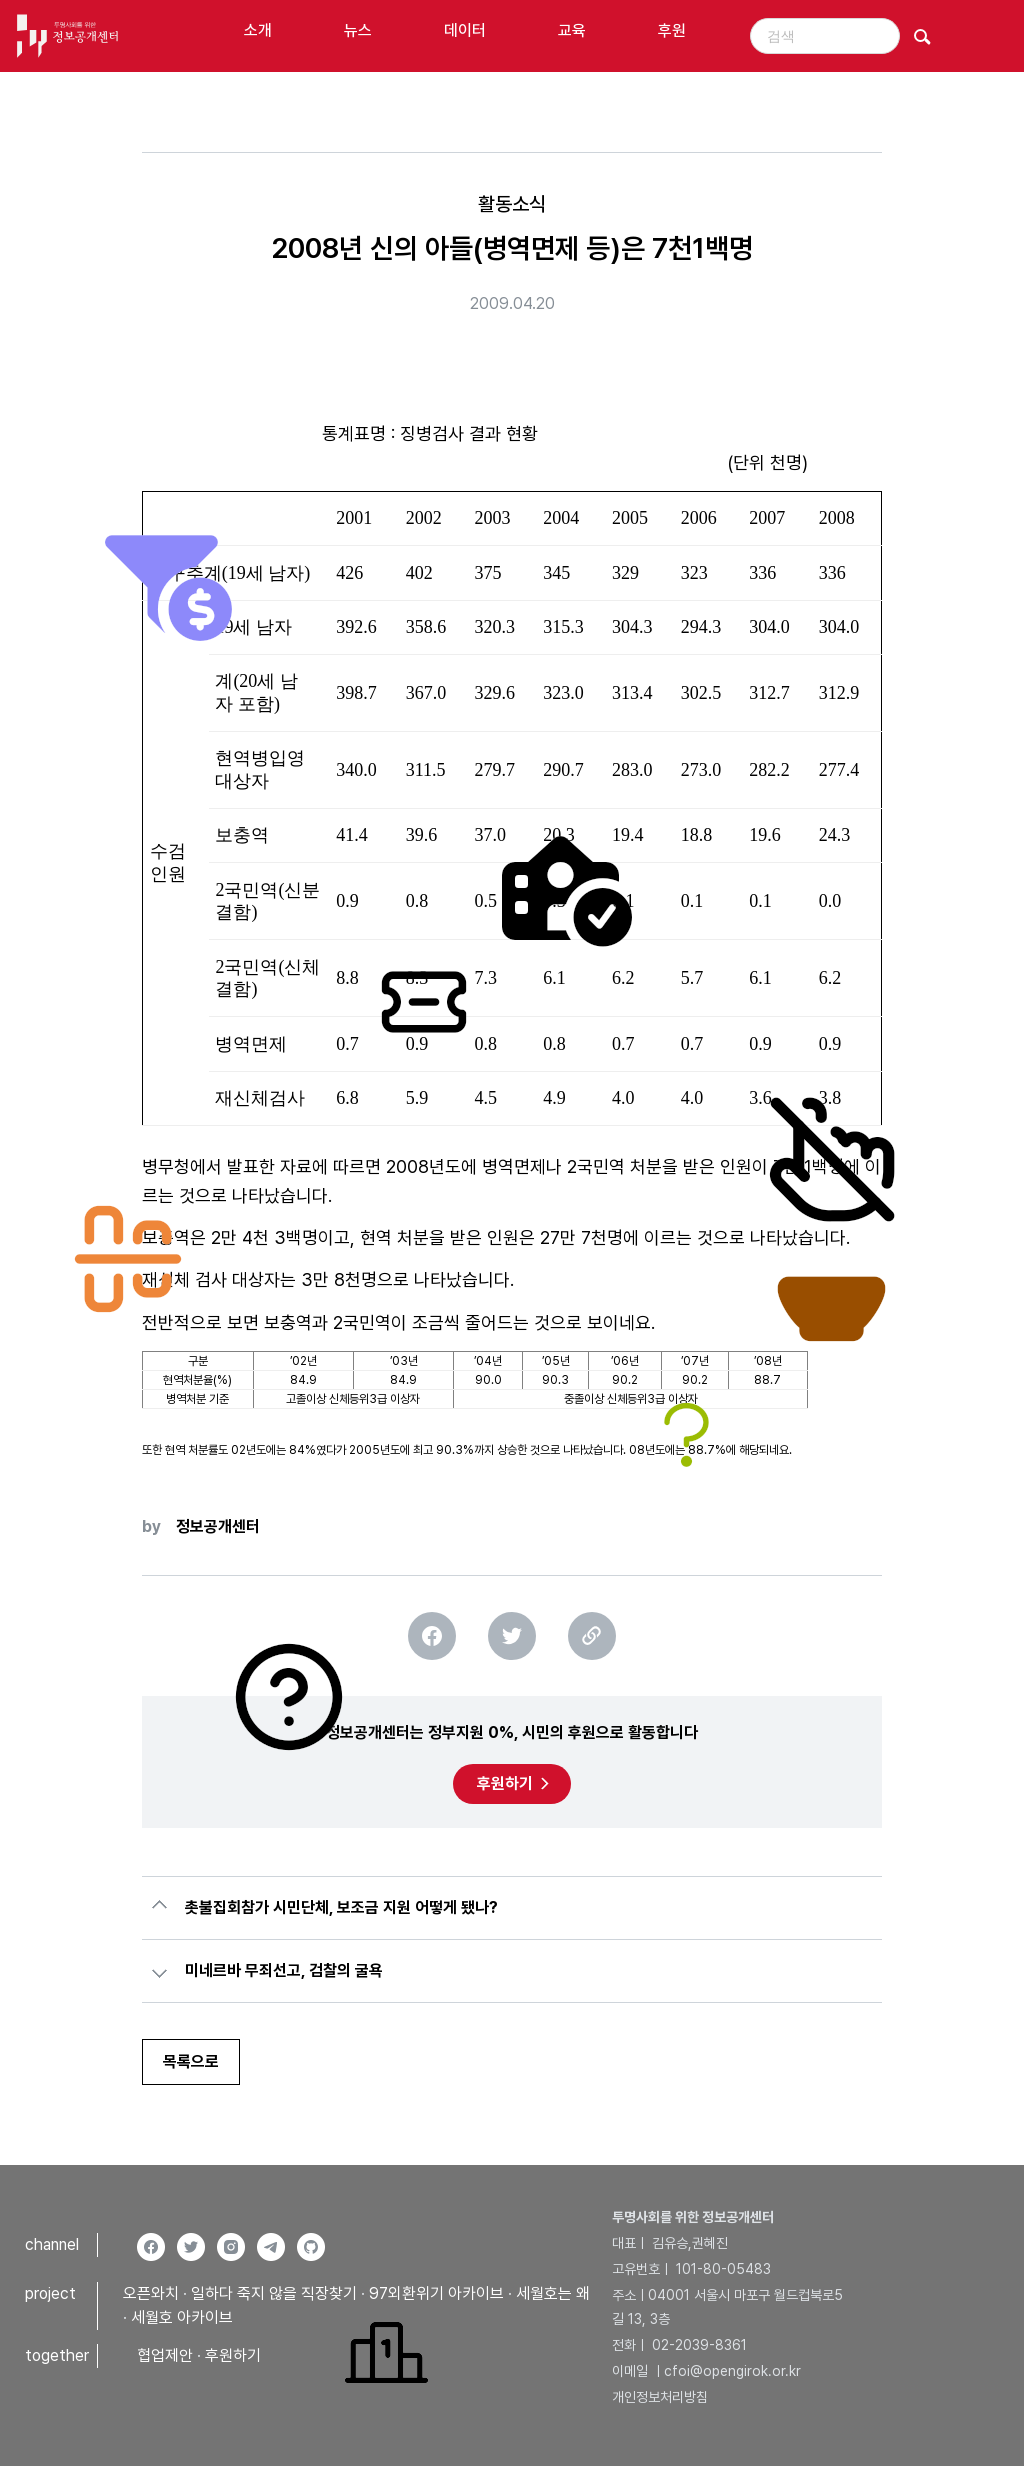 The height and width of the screenshot is (2466, 1024). Describe the element at coordinates (567, 888) in the screenshot. I see `school verification complete` at that location.